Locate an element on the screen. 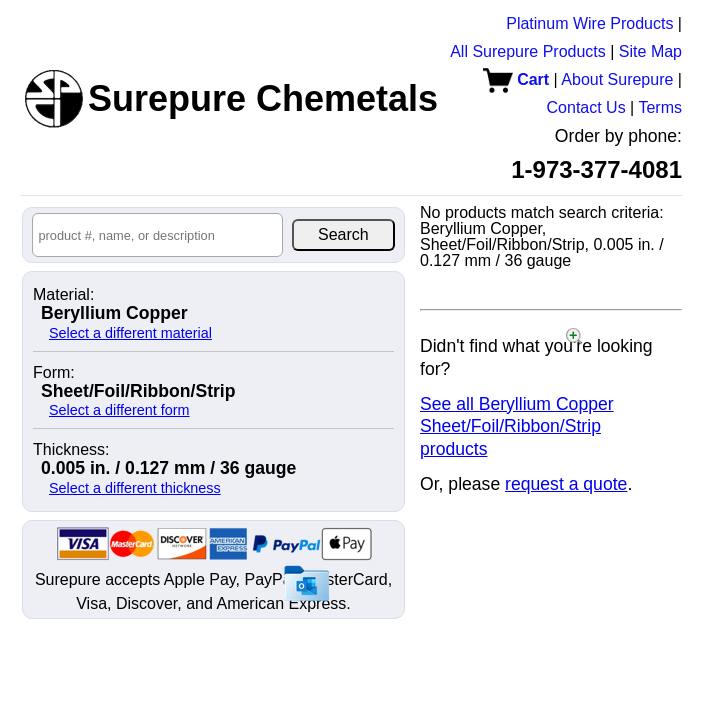  open folder containing microsoft outlook files is located at coordinates (306, 584).